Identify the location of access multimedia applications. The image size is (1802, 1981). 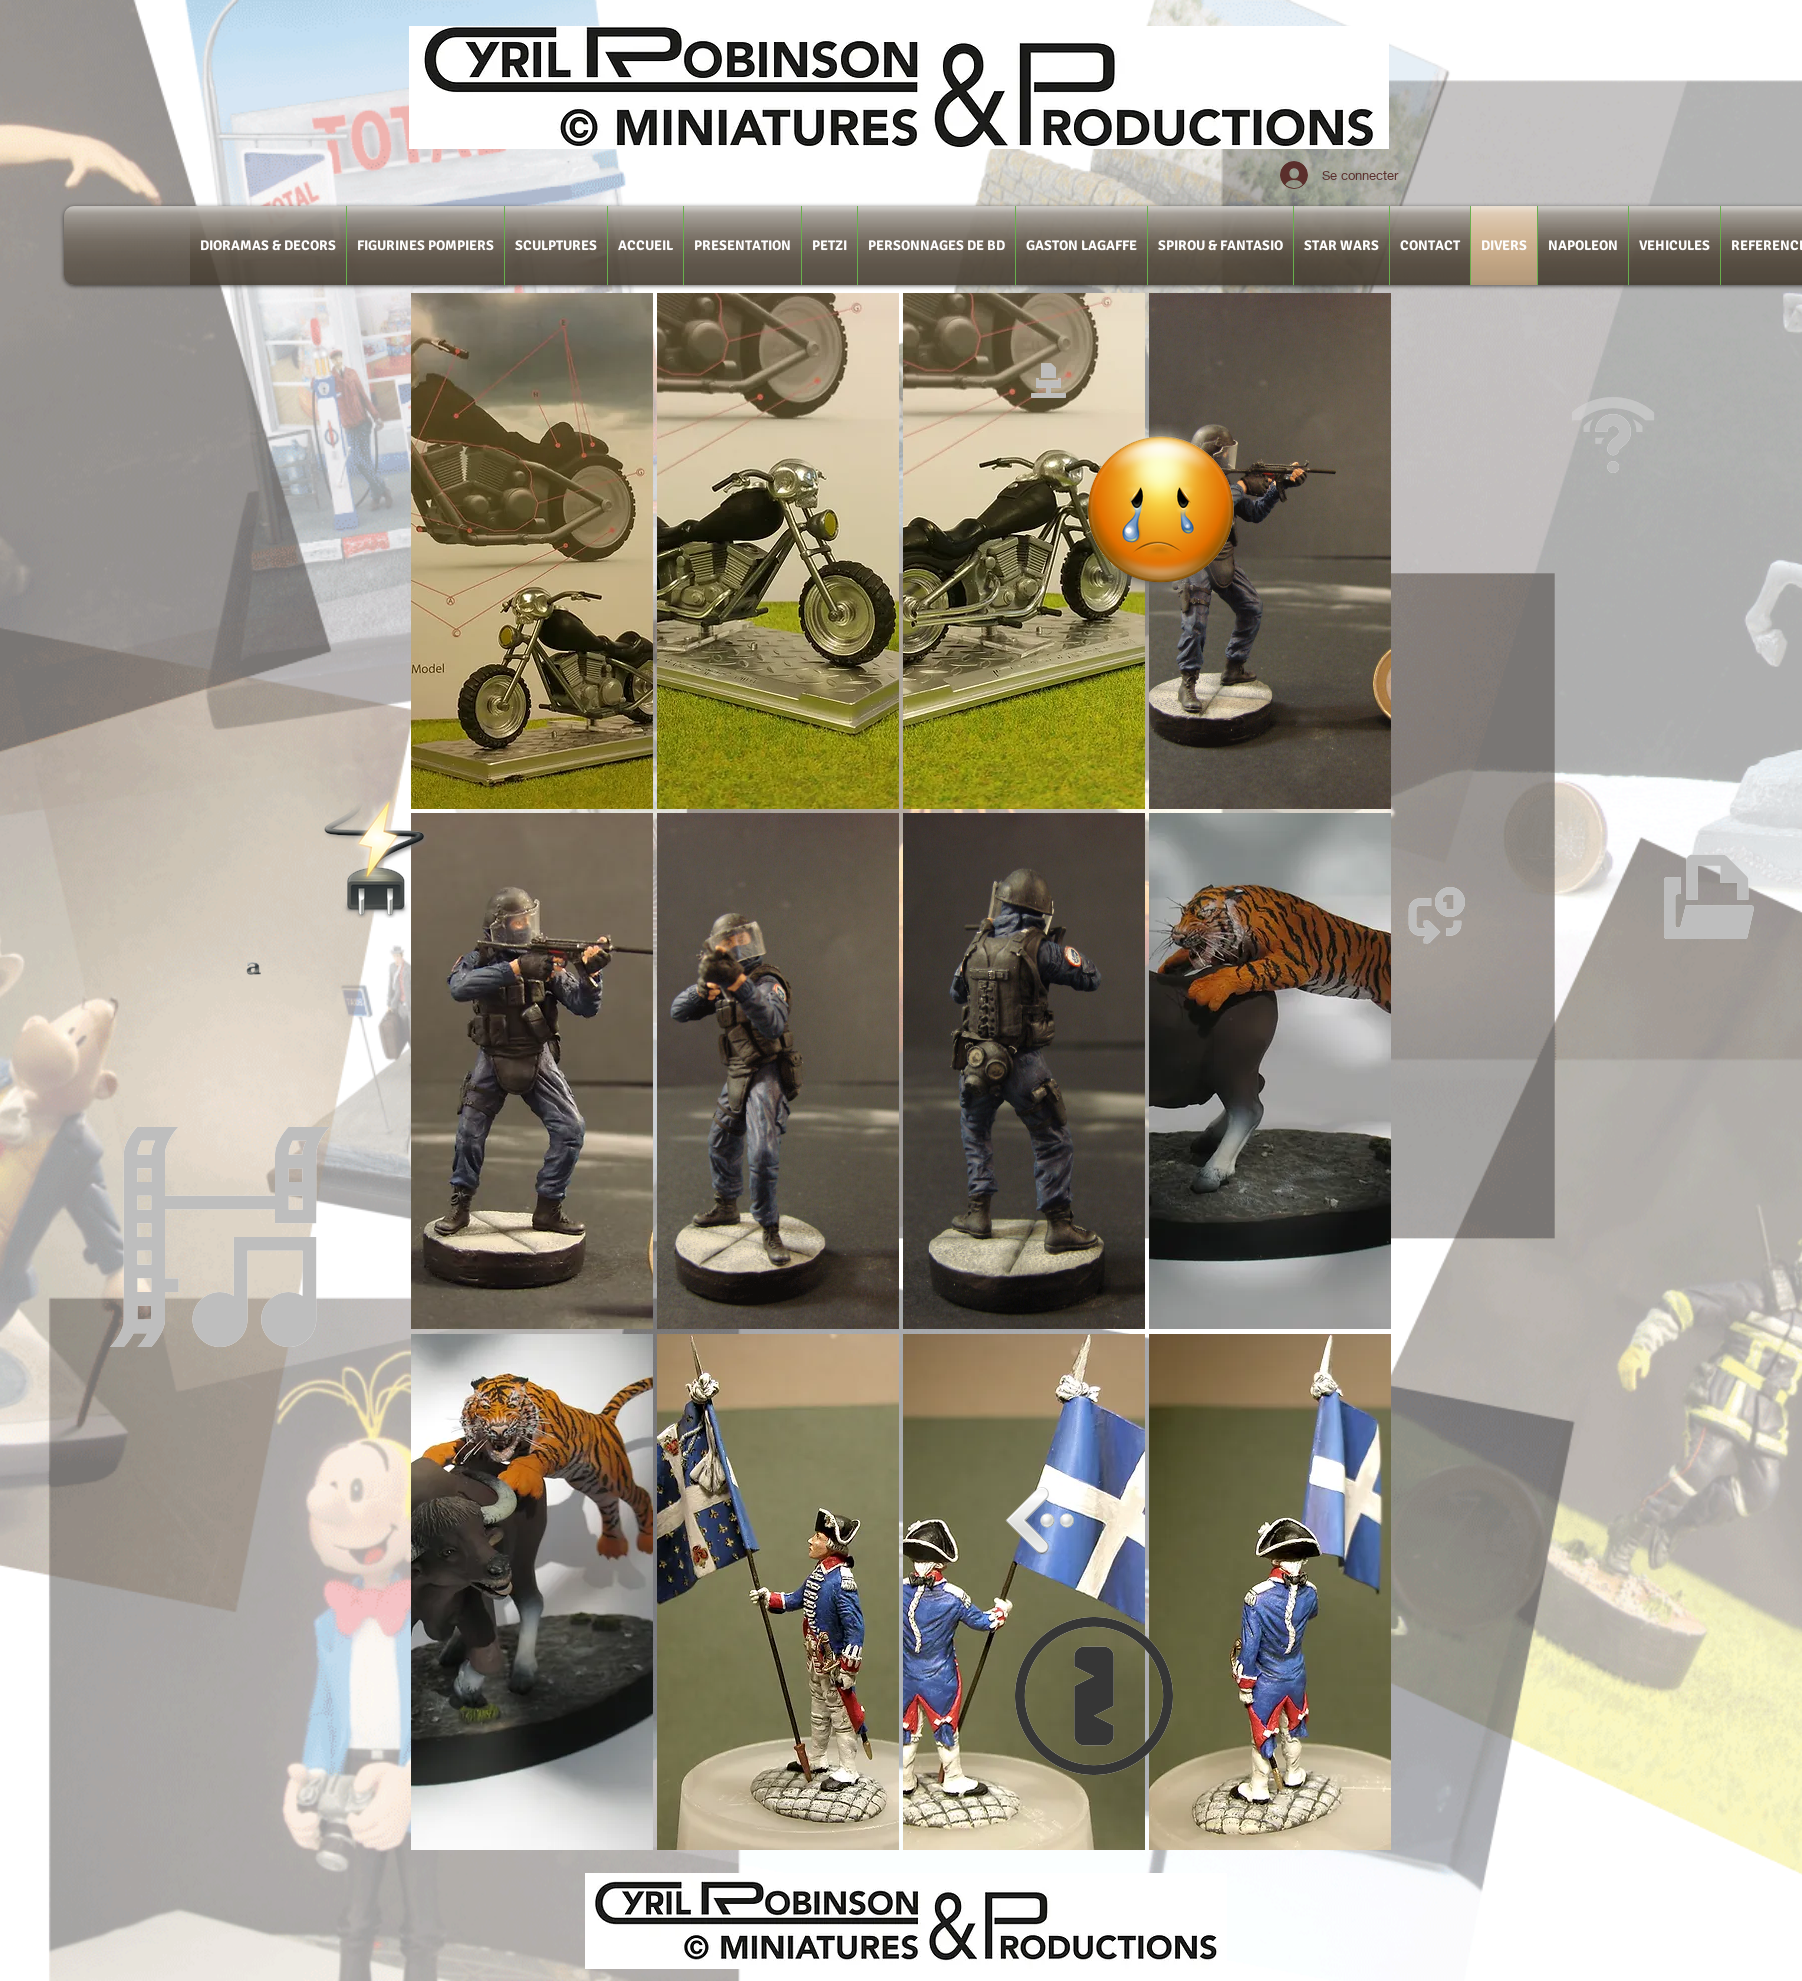
(220, 1237).